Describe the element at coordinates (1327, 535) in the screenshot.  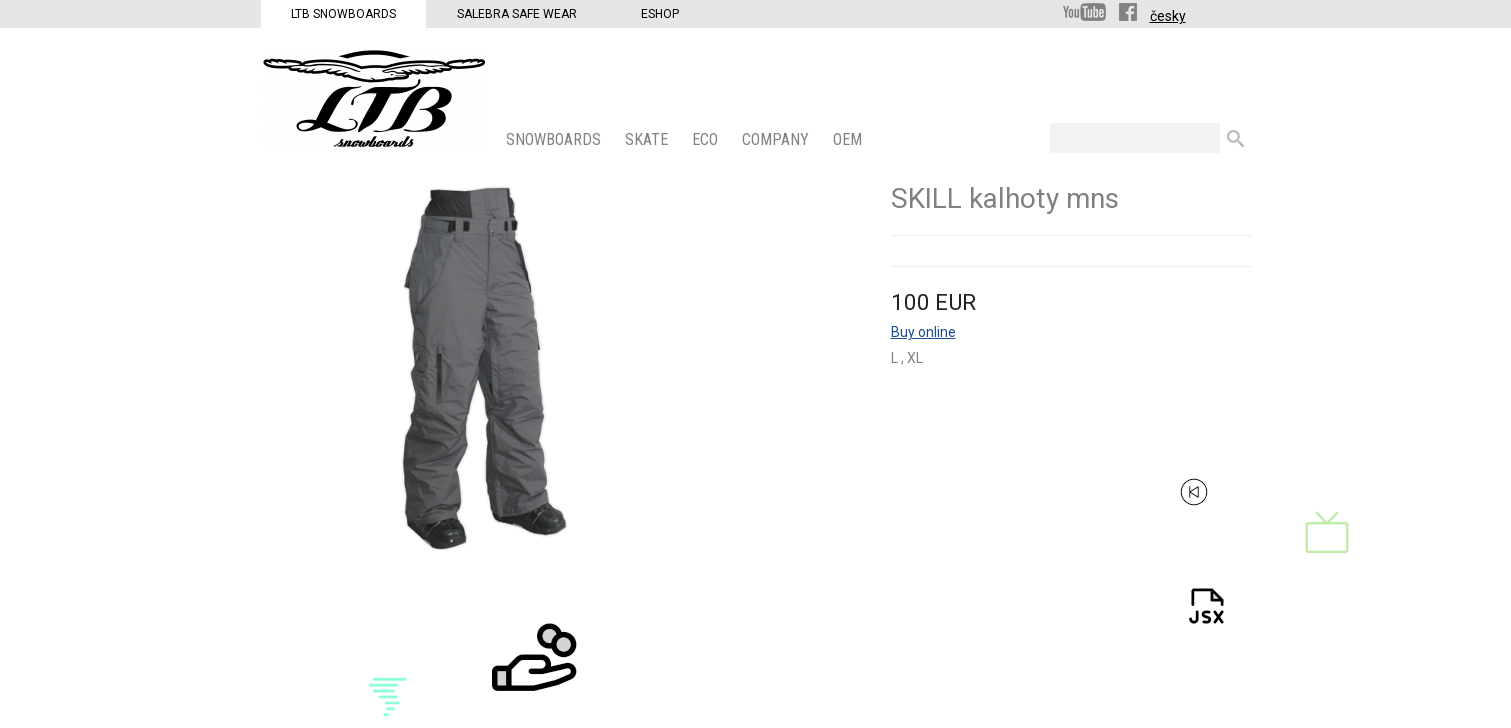
I see `access tv or video streaming content` at that location.